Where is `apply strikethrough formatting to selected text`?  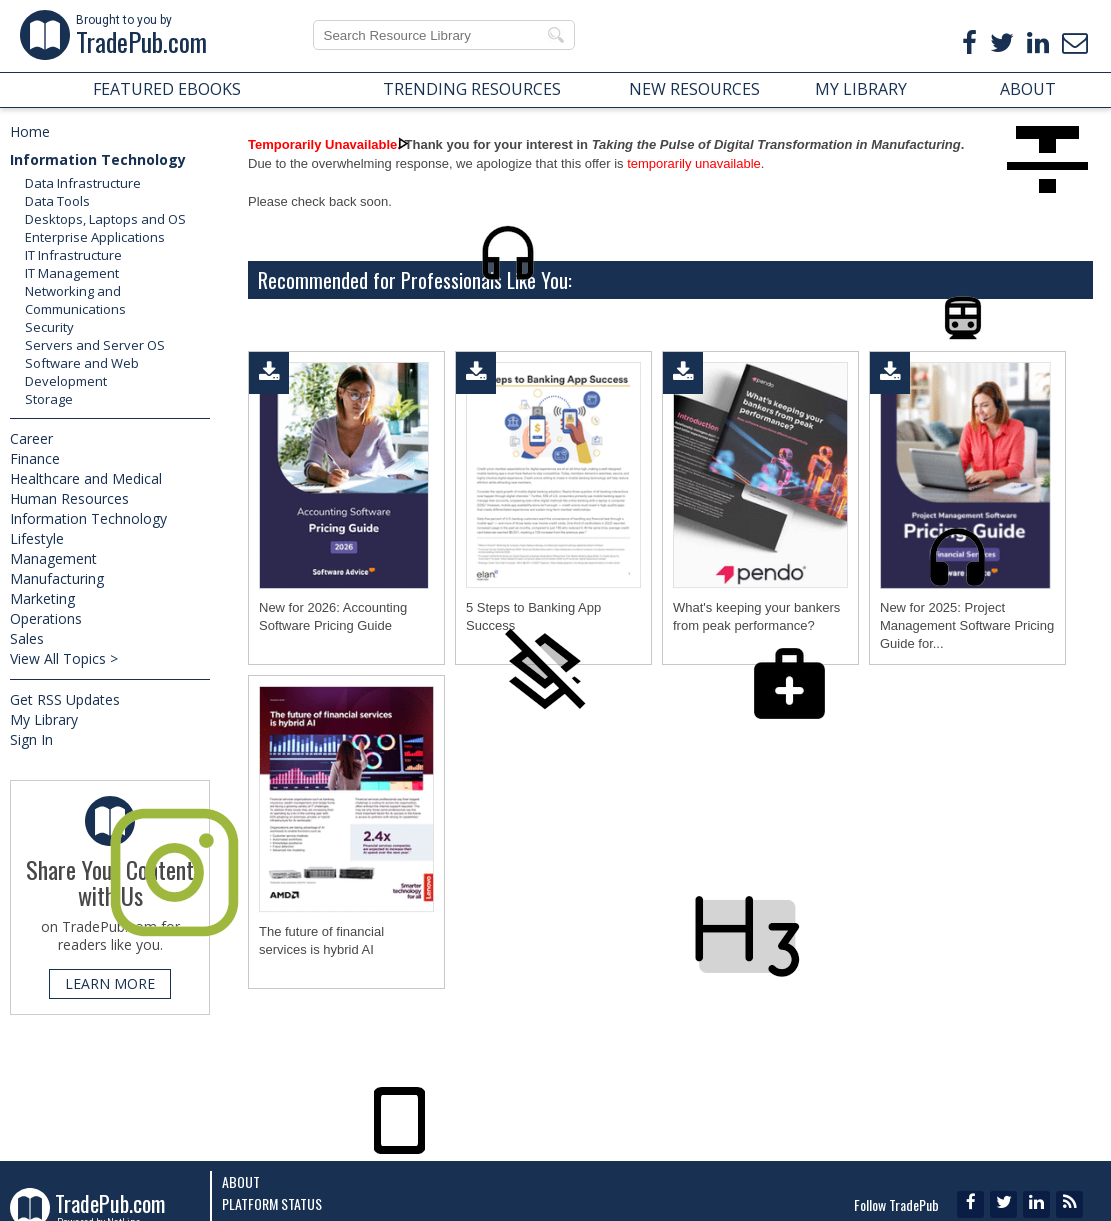 apply strikethrough formatting to selected text is located at coordinates (1047, 161).